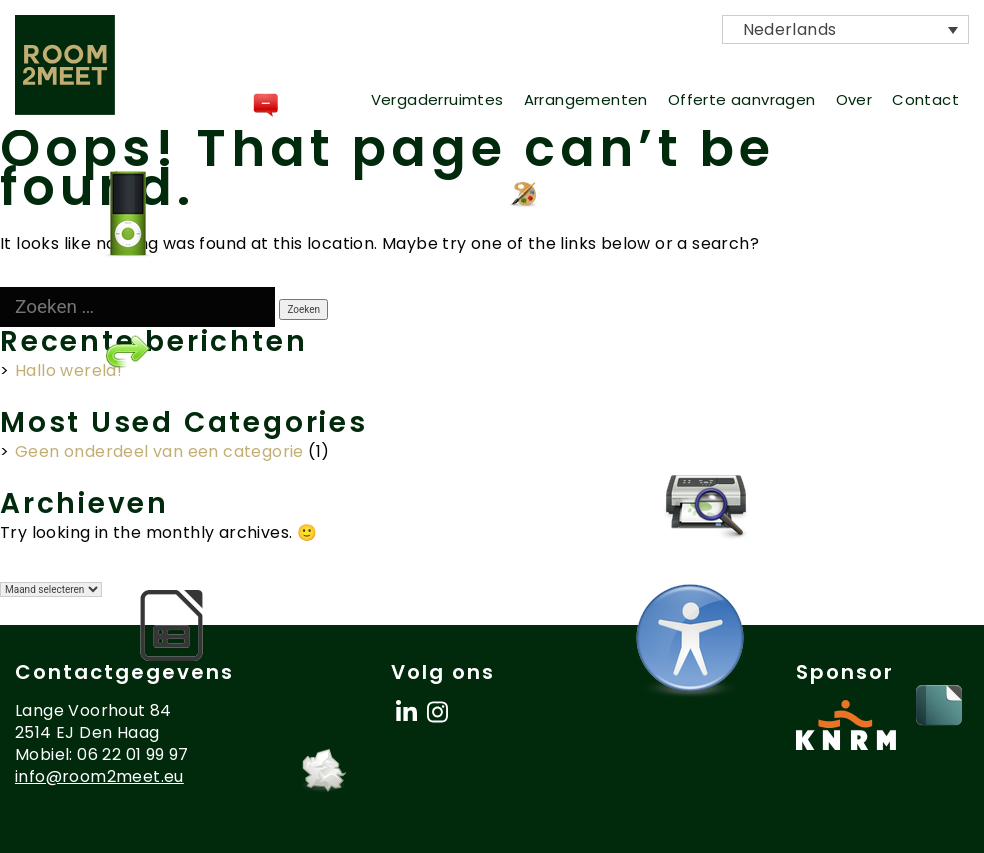  What do you see at coordinates (266, 105) in the screenshot?
I see `user status: busy or do not disturb` at bounding box center [266, 105].